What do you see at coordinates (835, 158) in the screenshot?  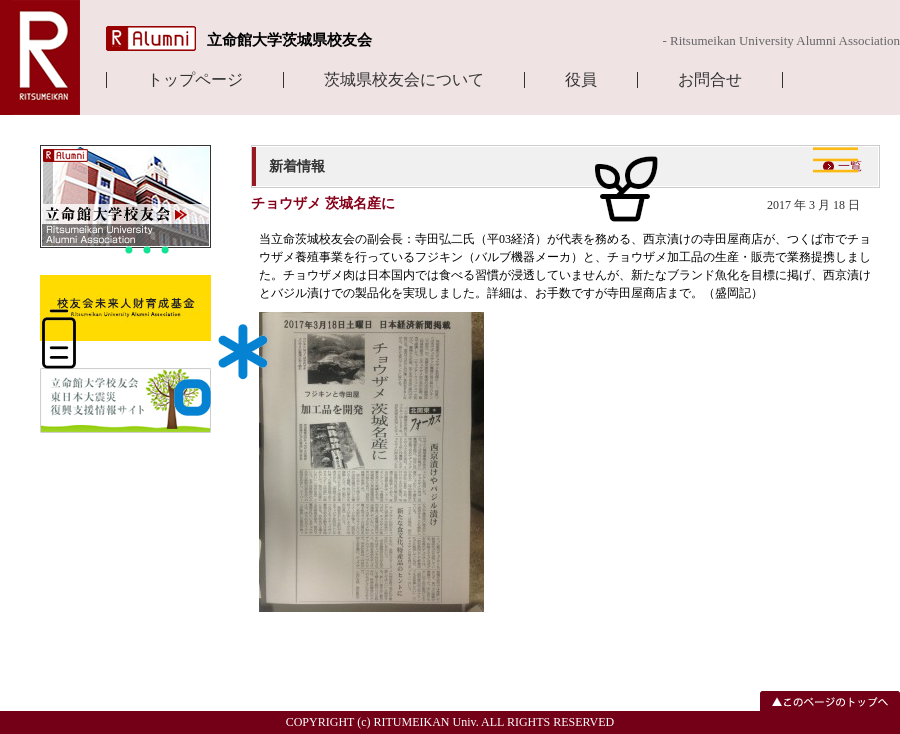 I see `open navigation menu` at bounding box center [835, 158].